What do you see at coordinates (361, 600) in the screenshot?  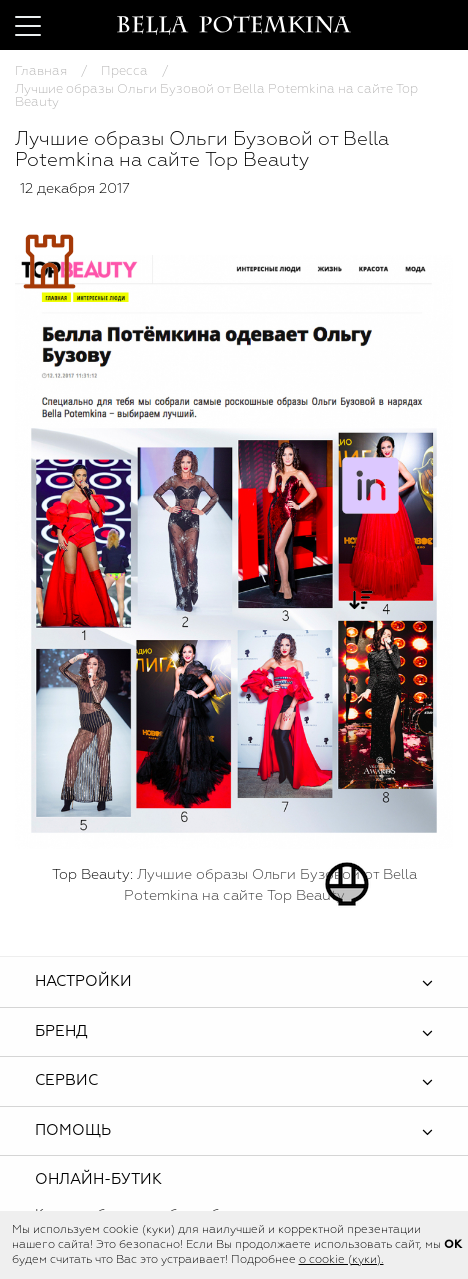 I see `sort items from largest to smallest` at bounding box center [361, 600].